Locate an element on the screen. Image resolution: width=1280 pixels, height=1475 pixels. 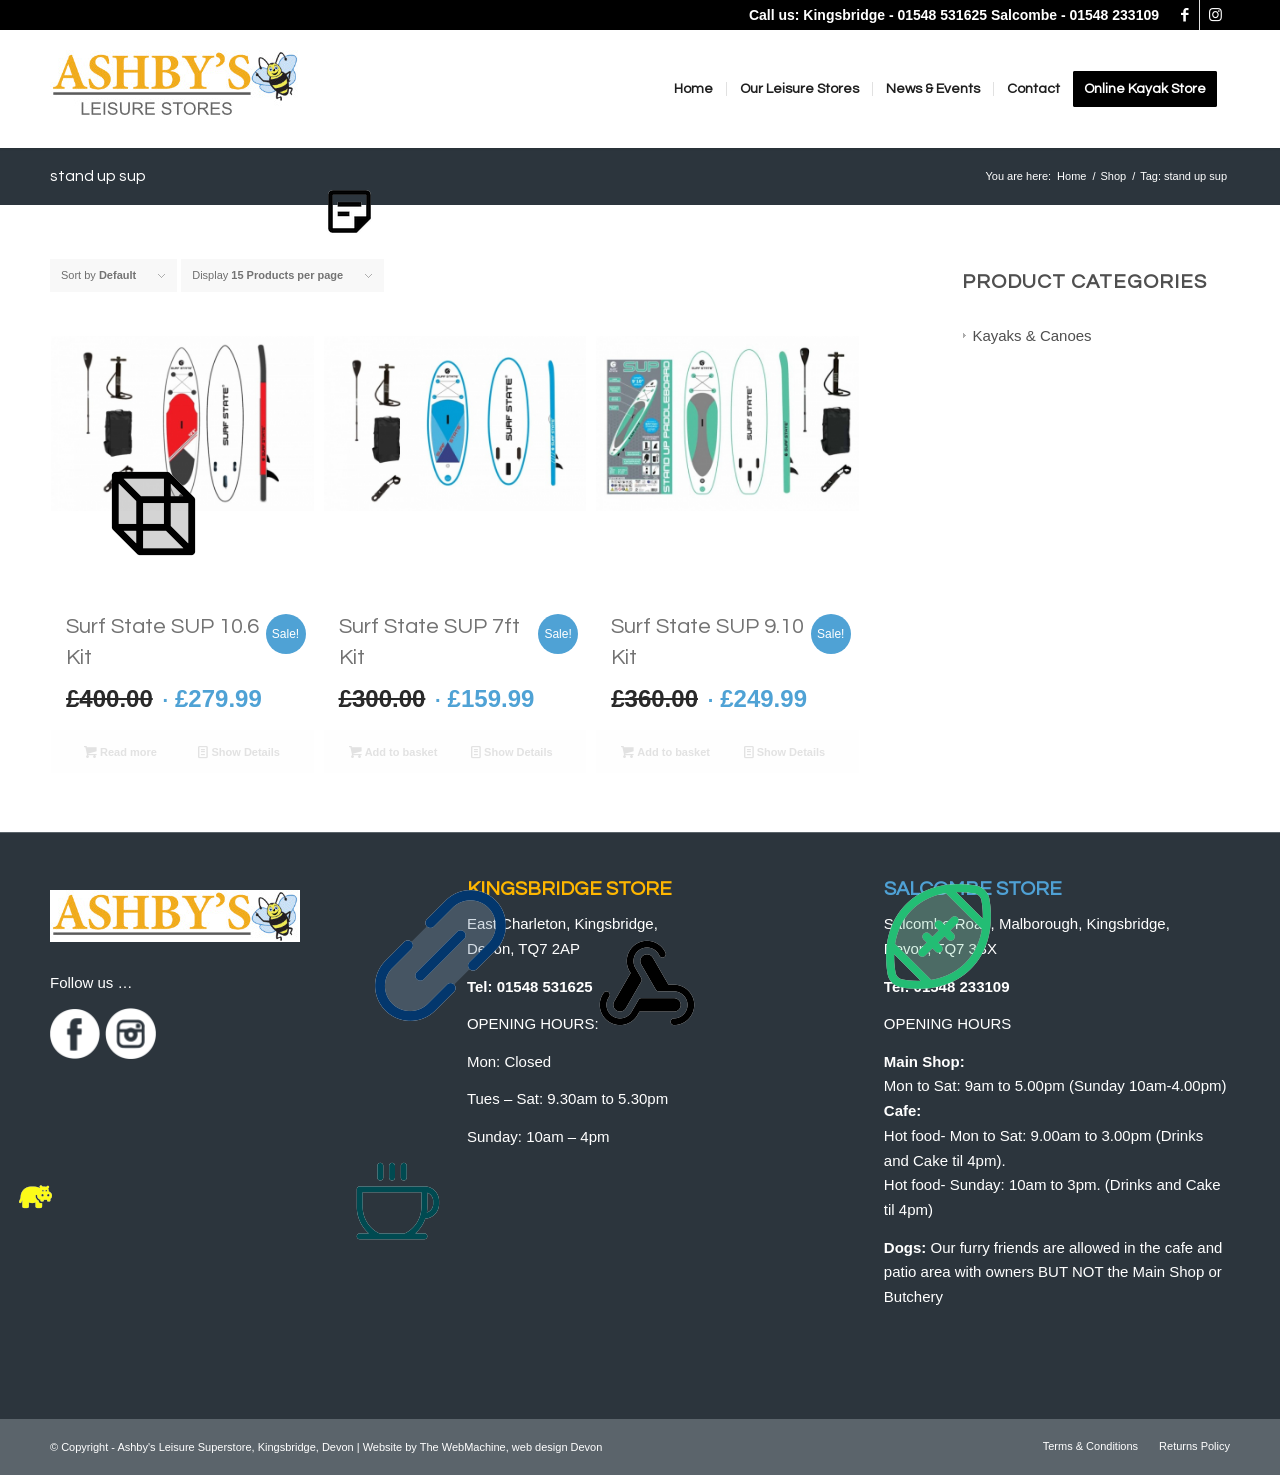
view football scores or updates is located at coordinates (938, 936).